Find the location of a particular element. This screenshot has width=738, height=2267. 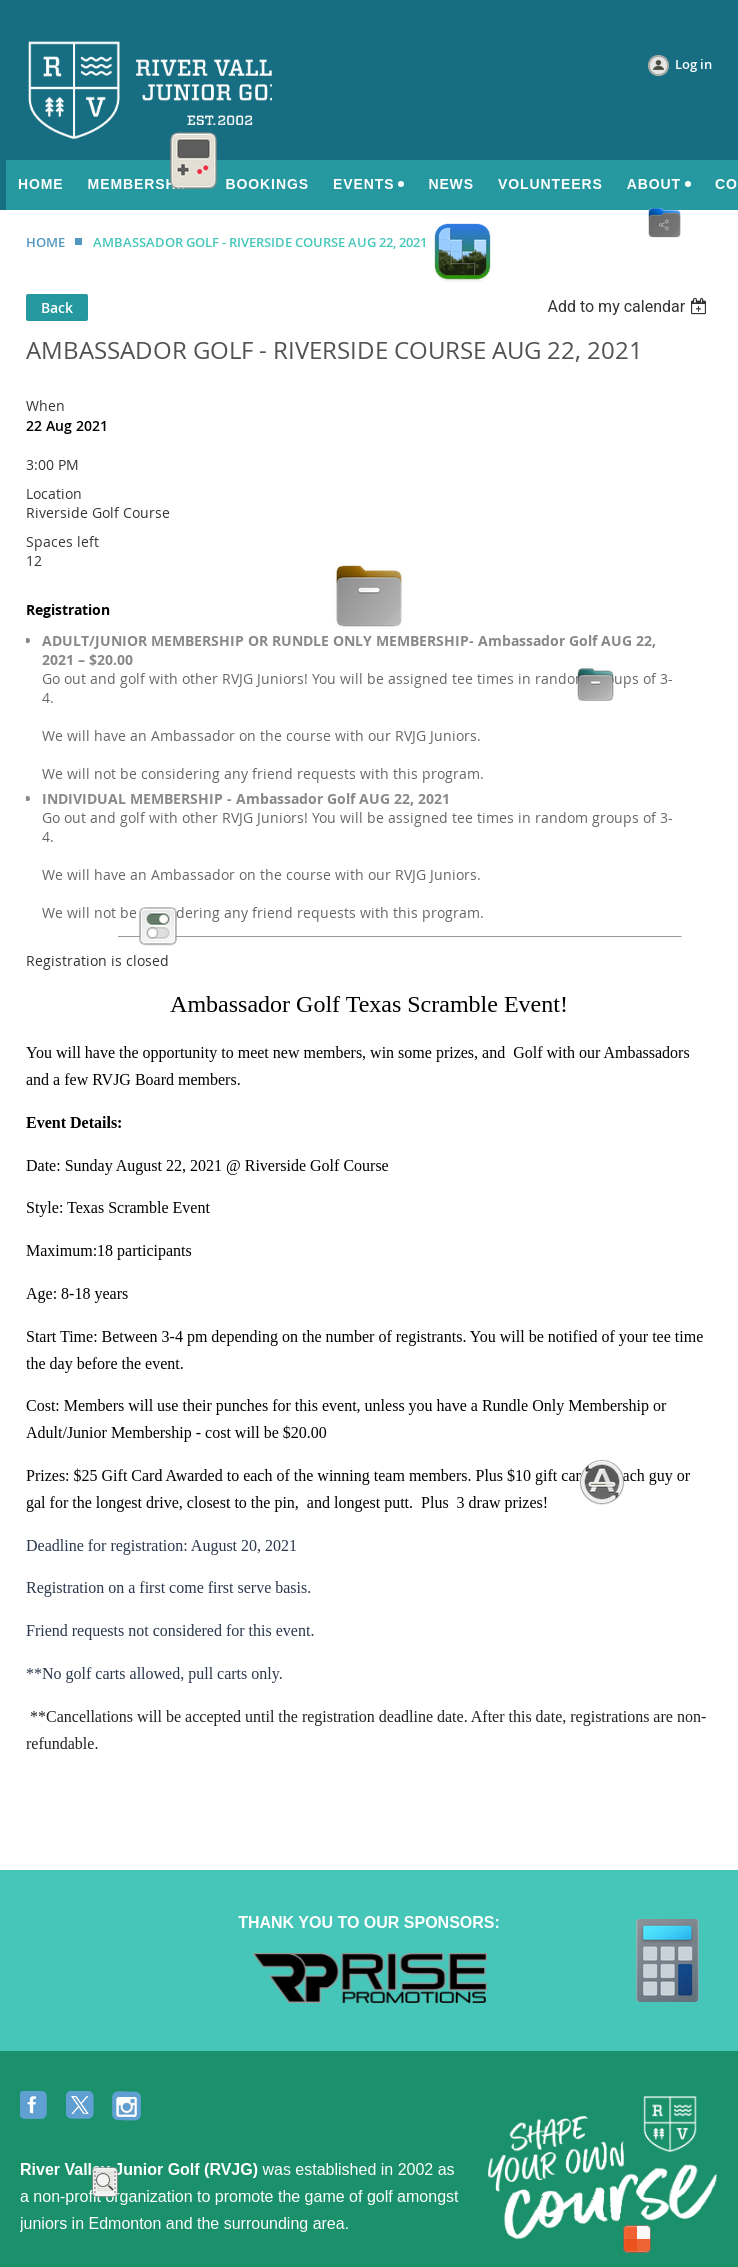

switch to the top-right workspace is located at coordinates (637, 2239).